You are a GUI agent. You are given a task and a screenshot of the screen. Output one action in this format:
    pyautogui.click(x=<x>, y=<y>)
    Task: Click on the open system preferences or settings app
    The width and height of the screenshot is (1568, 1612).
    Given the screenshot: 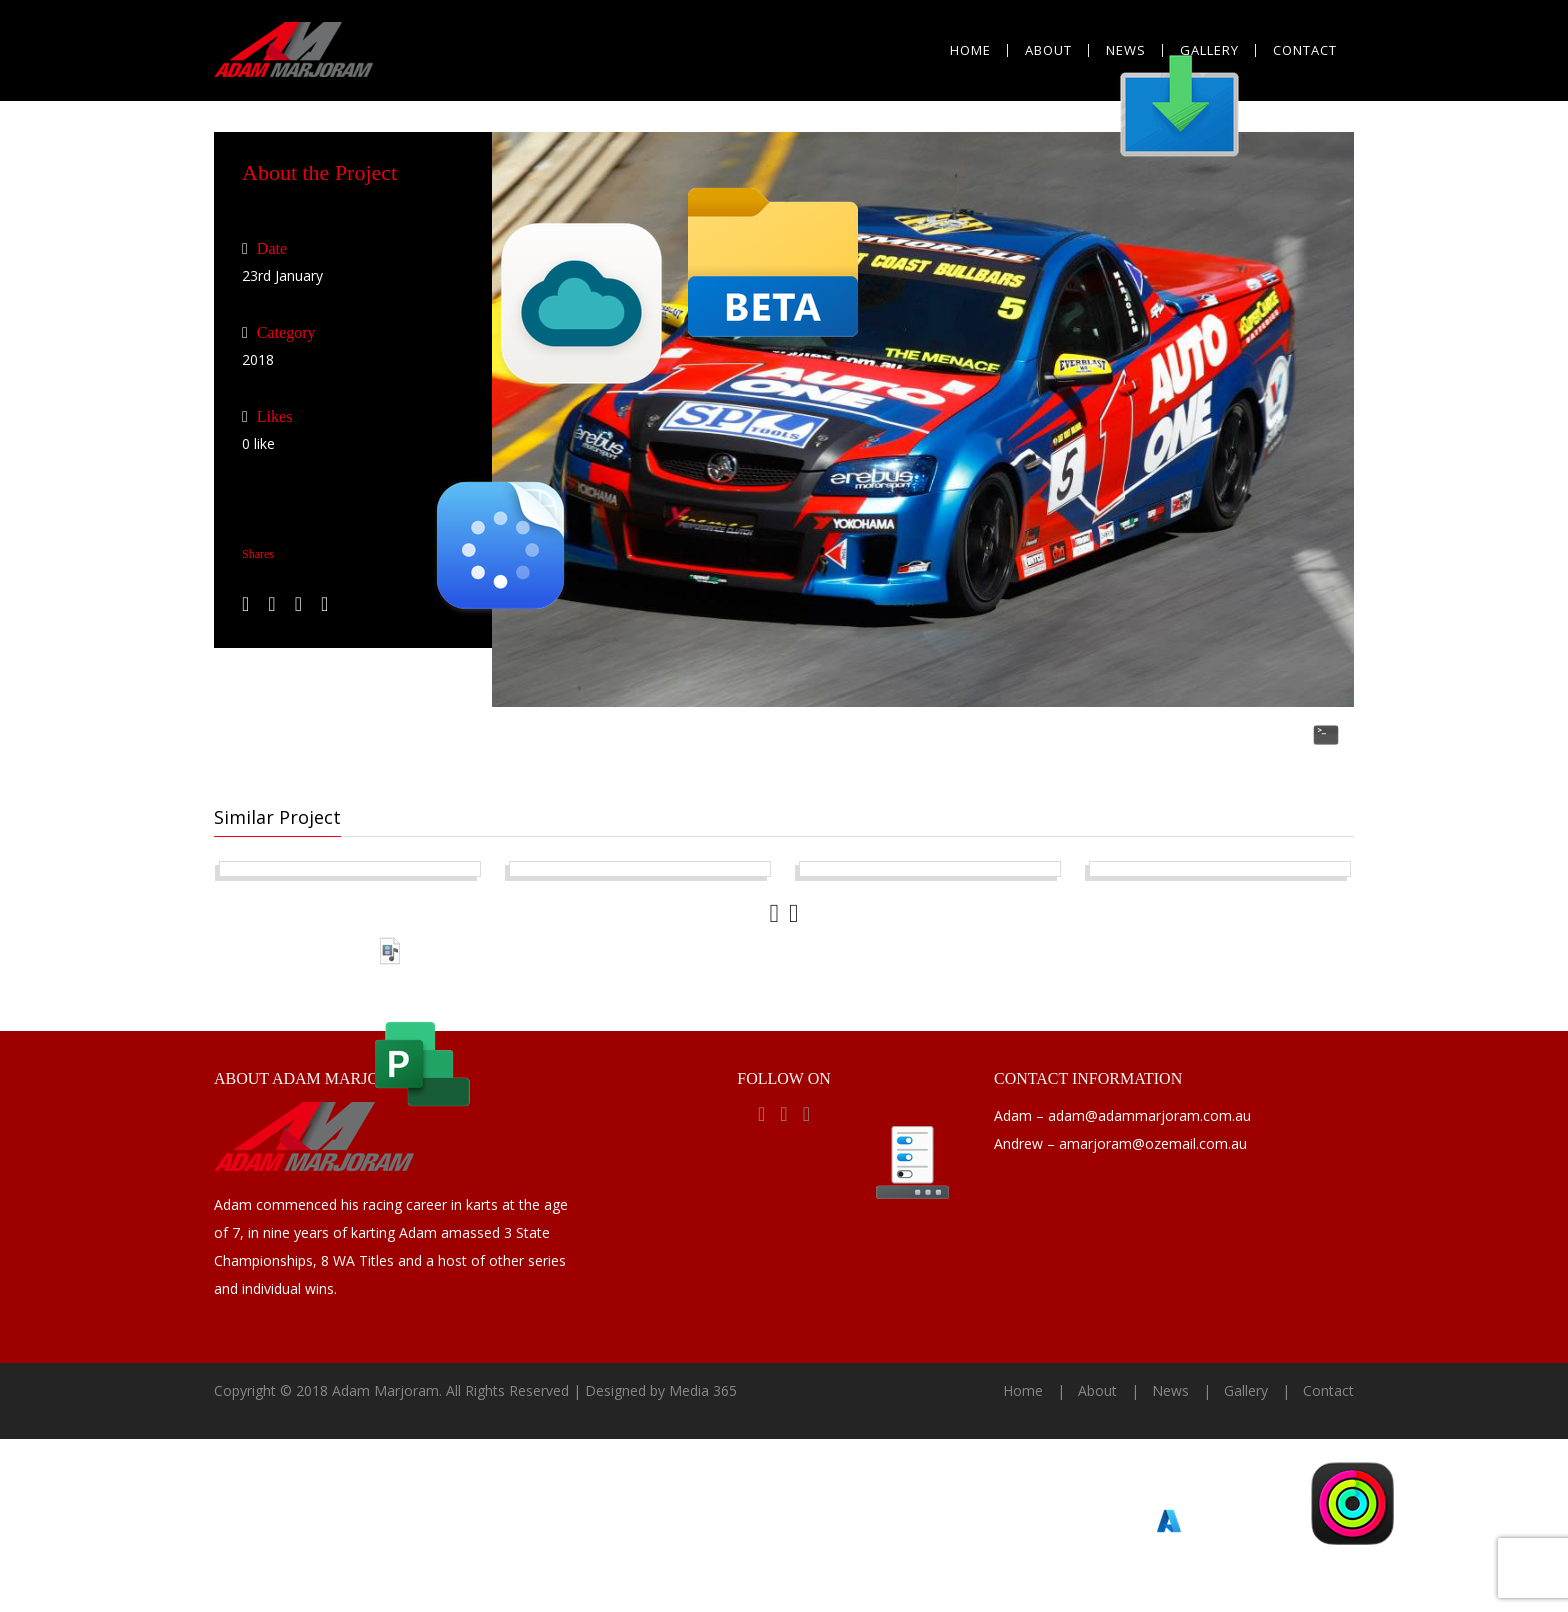 What is the action you would take?
    pyautogui.click(x=500, y=545)
    